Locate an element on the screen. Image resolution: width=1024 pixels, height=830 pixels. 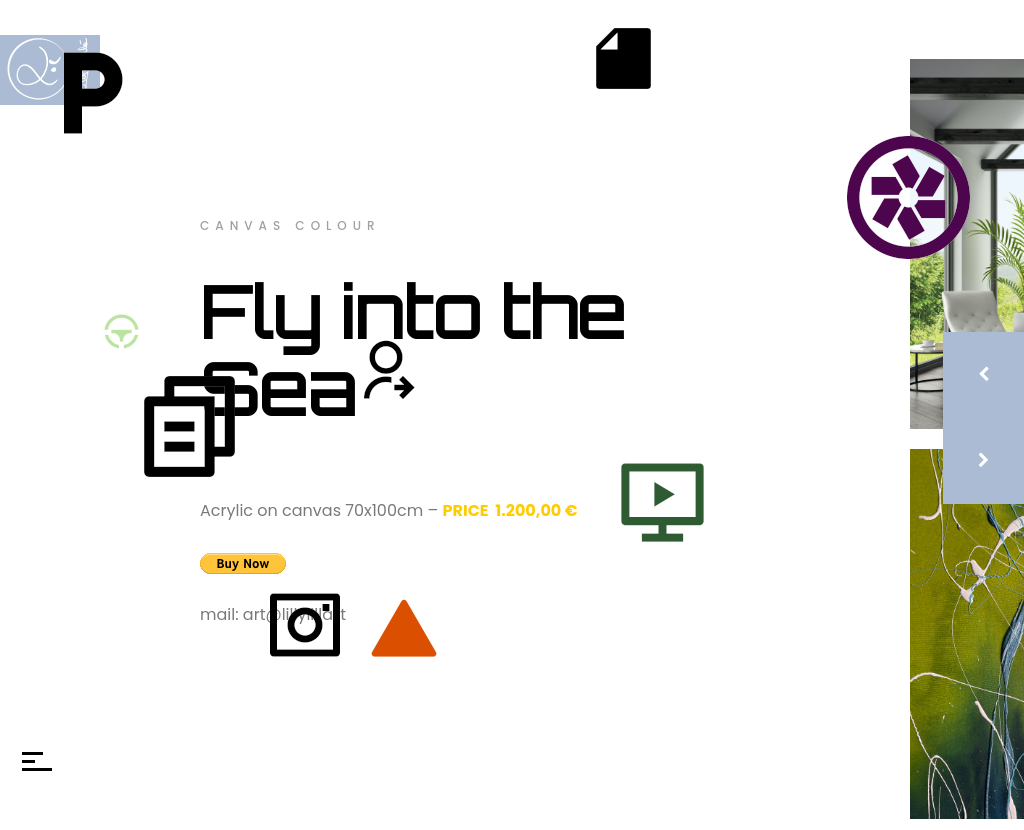
indicates a parking area or facility is located at coordinates (91, 93).